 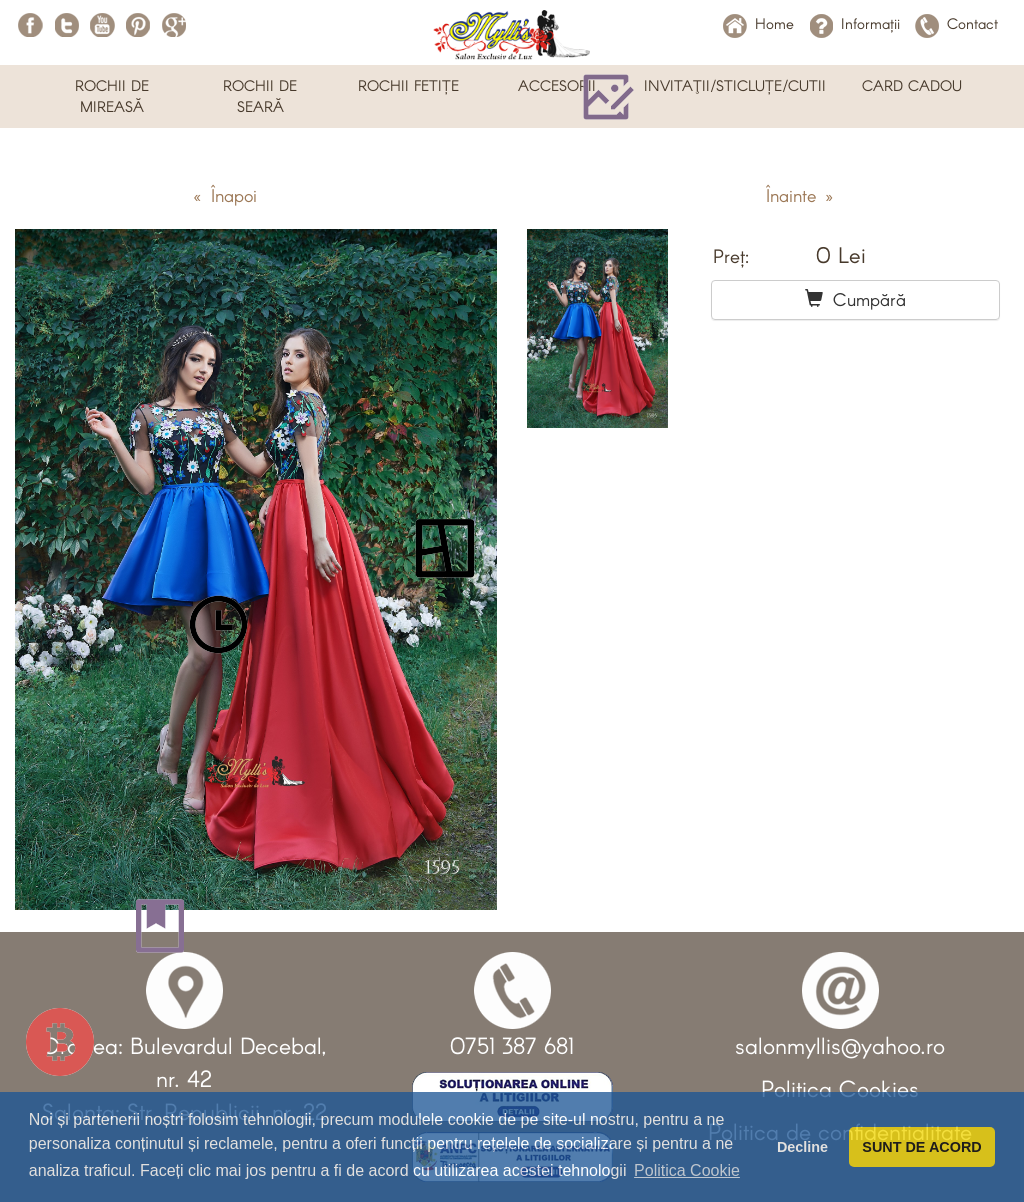 I want to click on create a photo collage, so click(x=445, y=548).